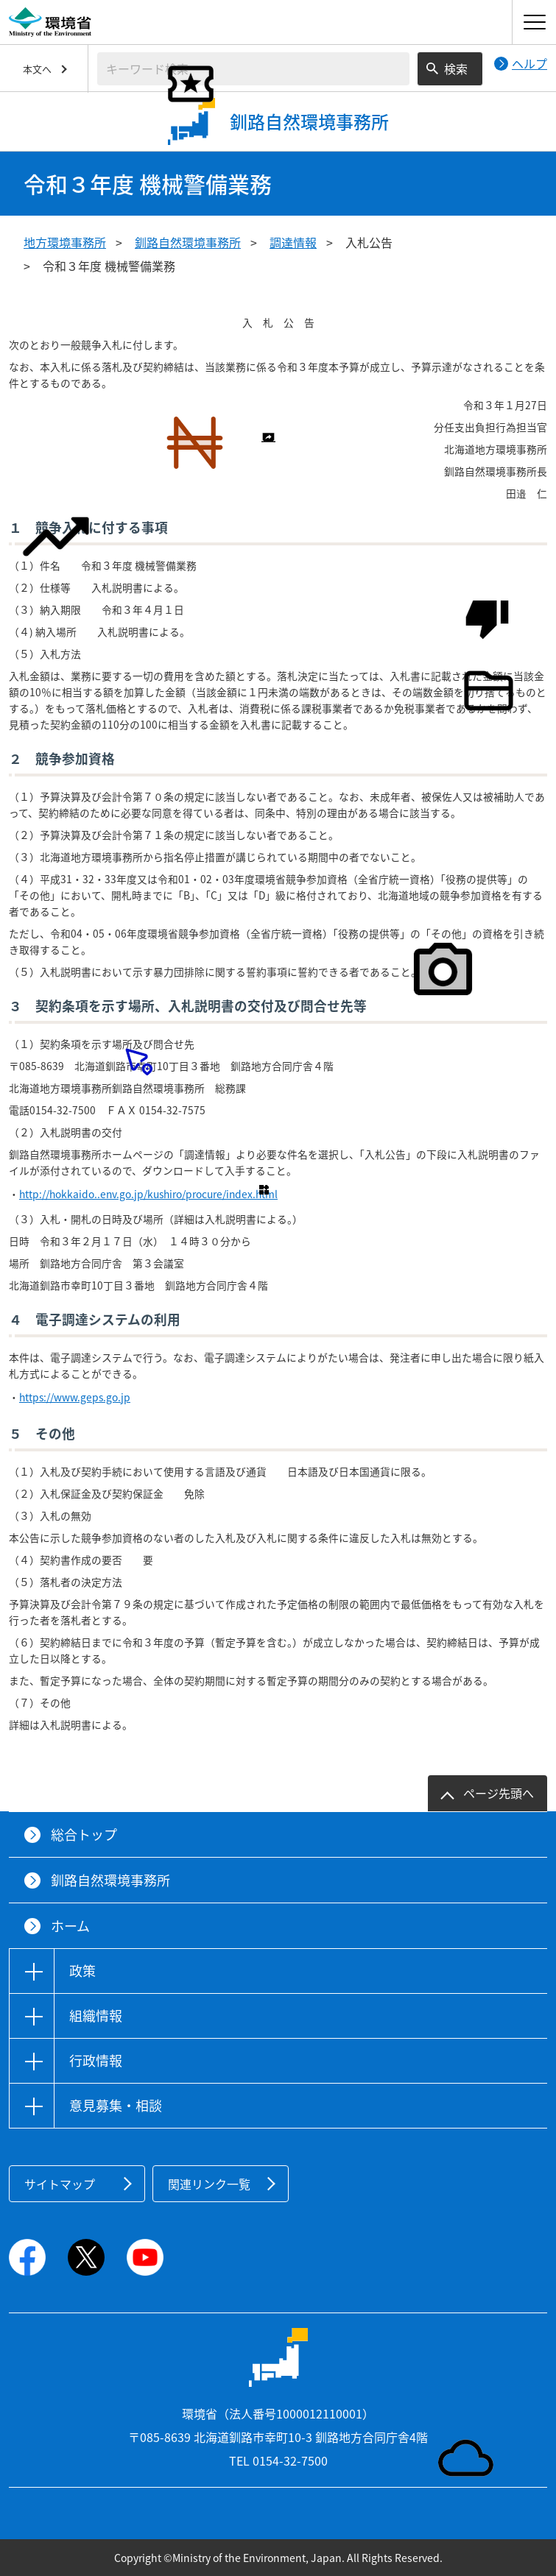 This screenshot has width=556, height=2576. I want to click on view or select Nigerian naira currency, so click(194, 442).